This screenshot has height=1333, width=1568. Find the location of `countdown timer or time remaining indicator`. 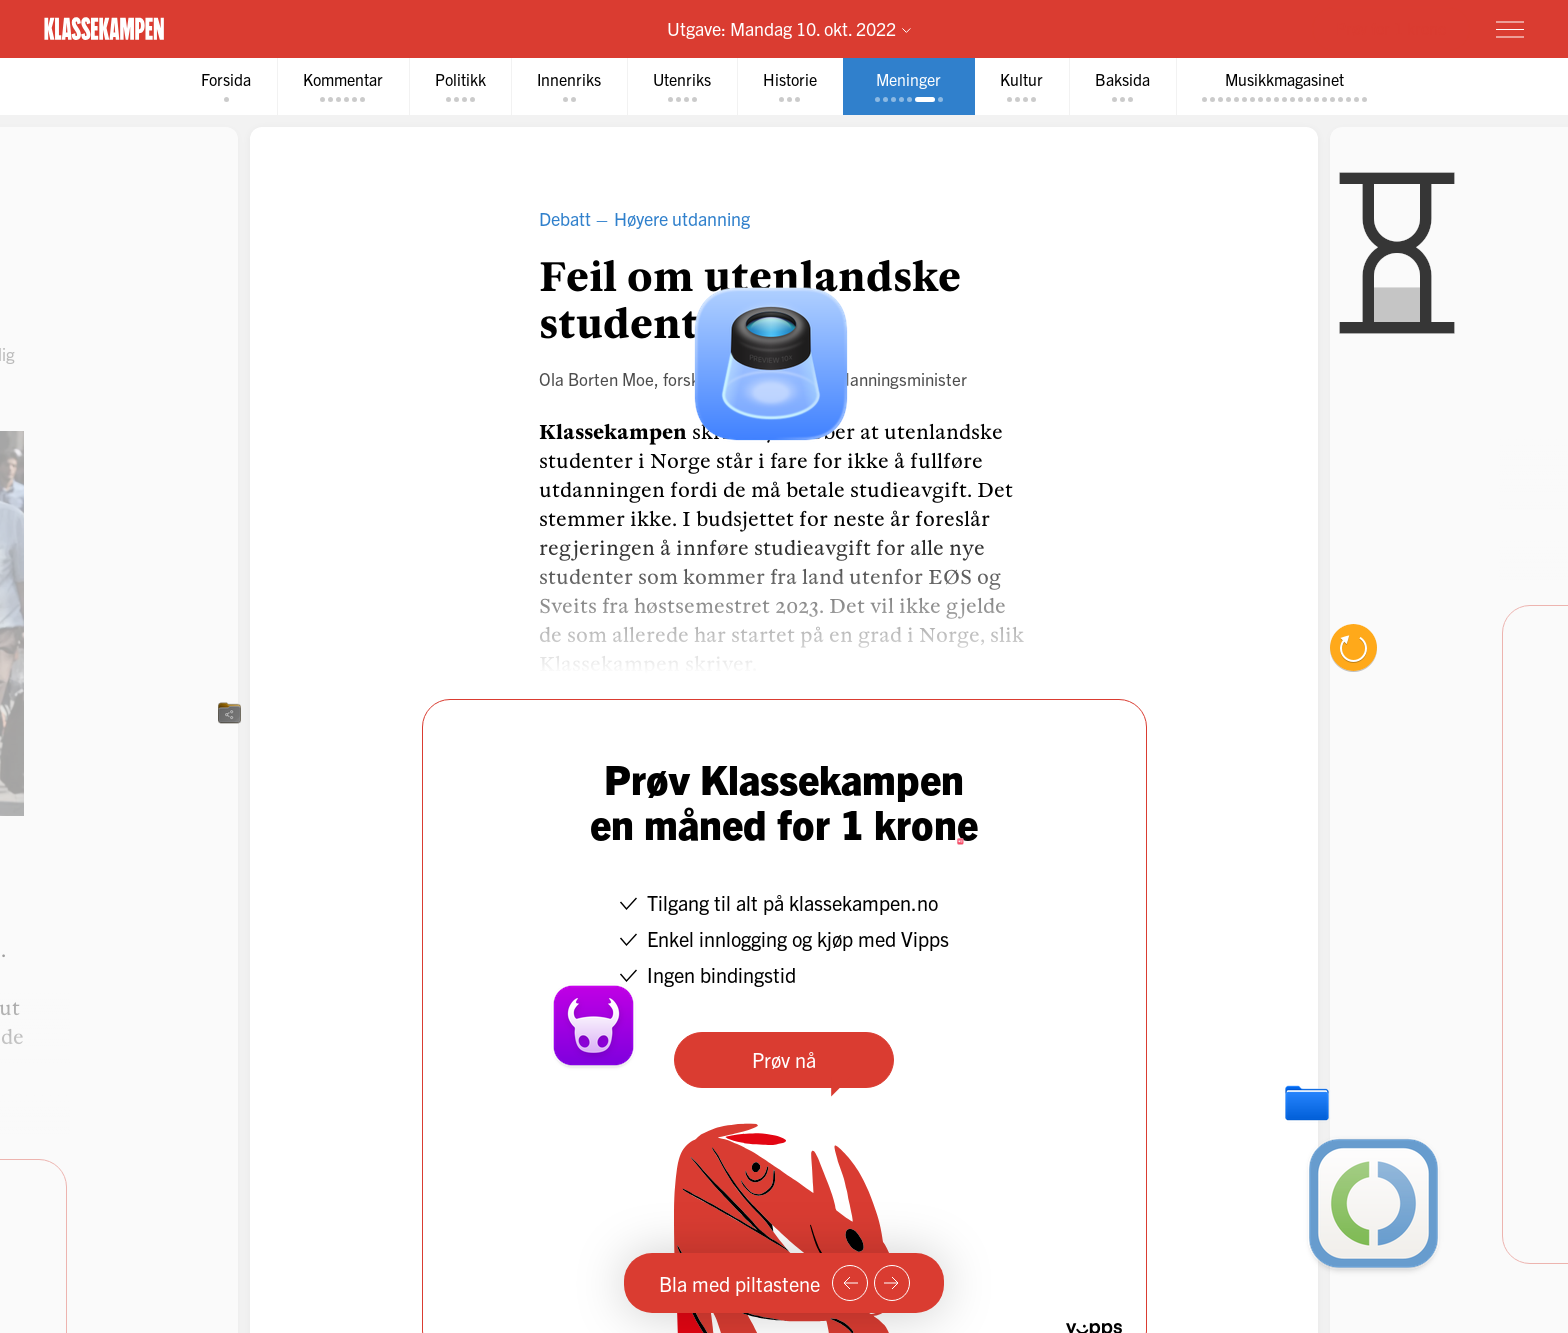

countdown timer or time remaining indicator is located at coordinates (1397, 253).